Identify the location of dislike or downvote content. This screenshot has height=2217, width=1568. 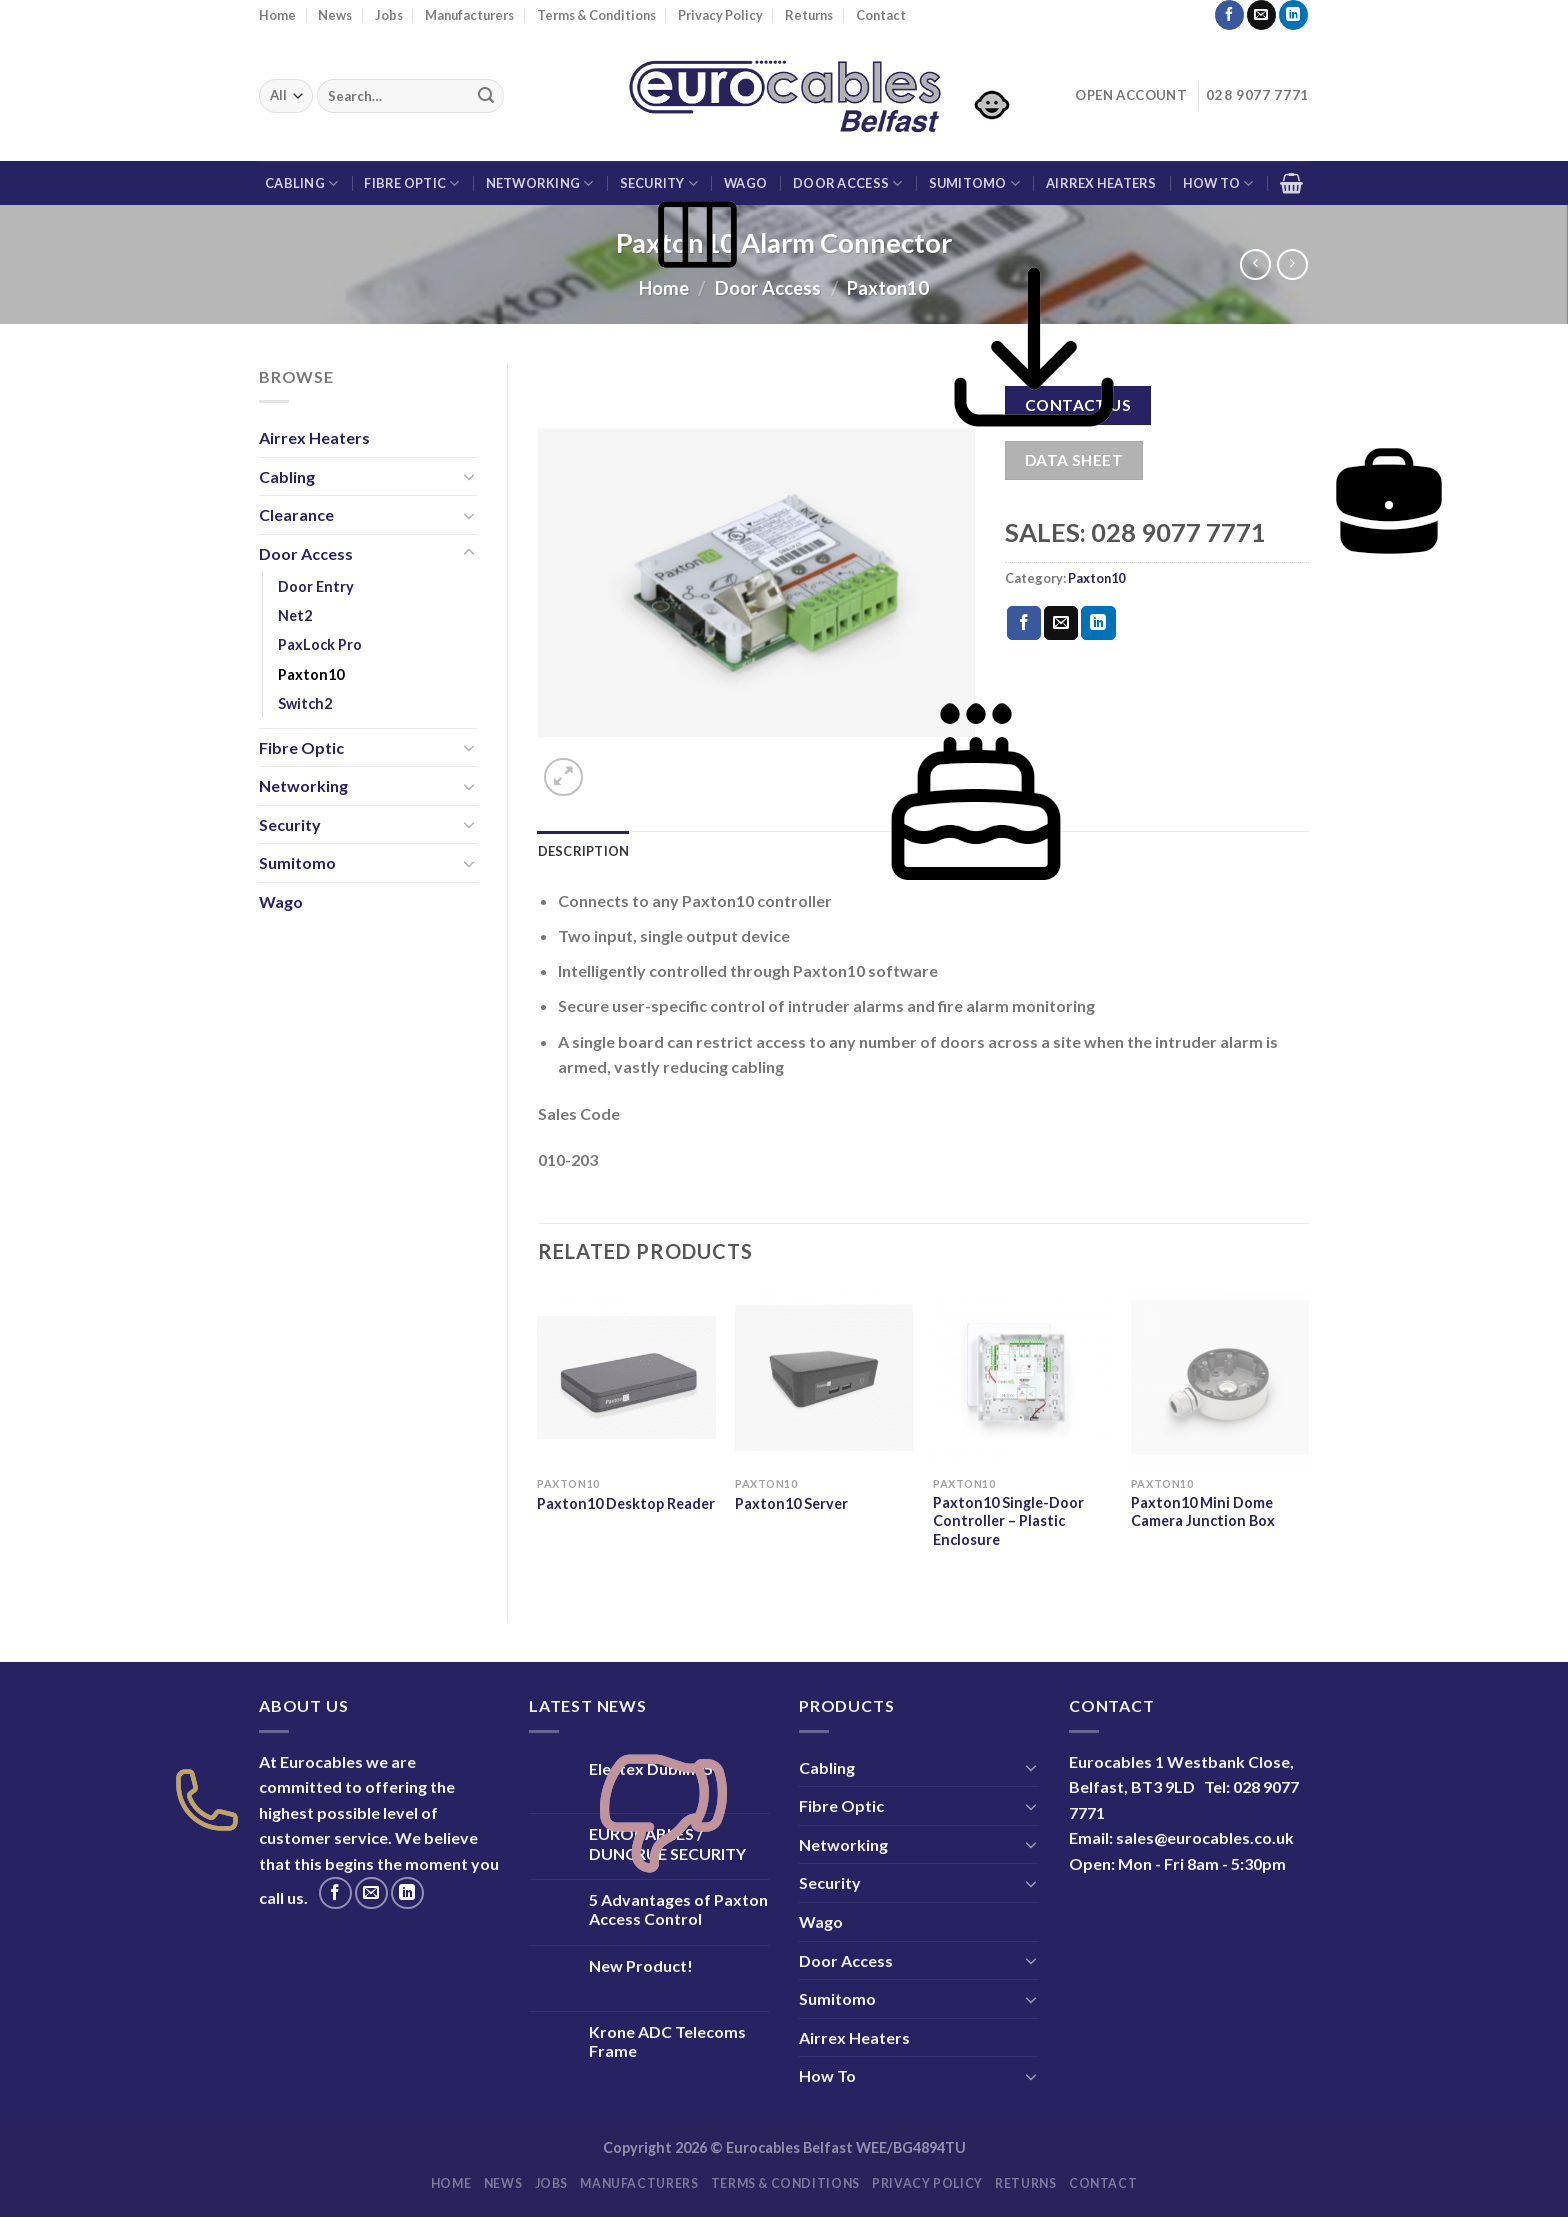
(663, 1807).